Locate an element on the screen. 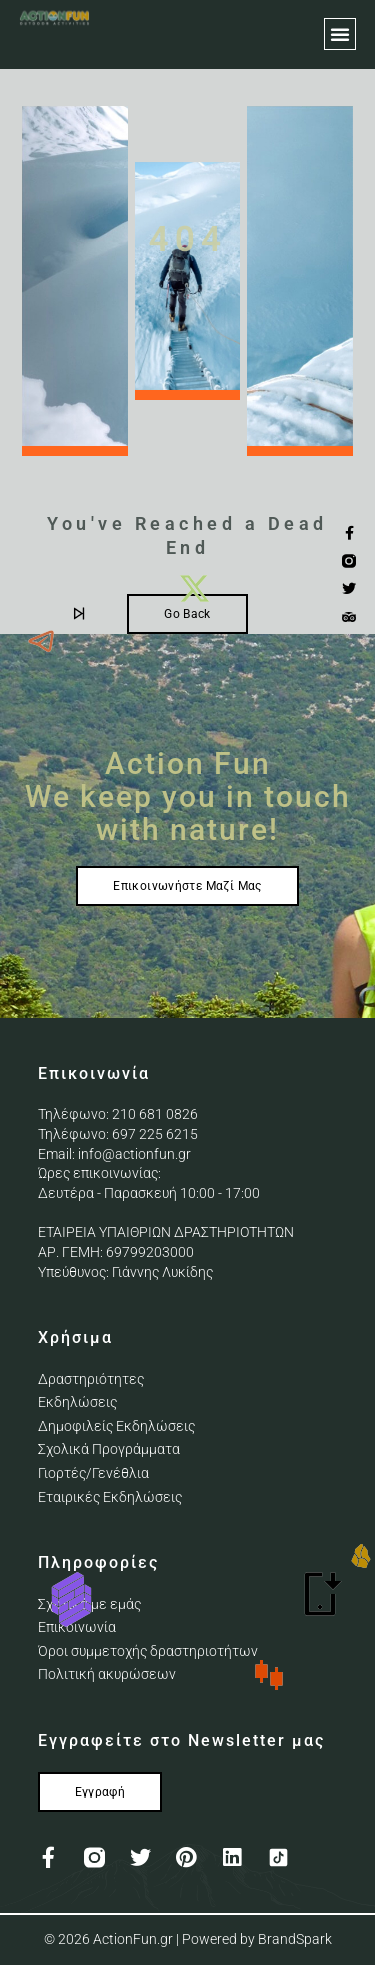  Formik library logo is located at coordinates (71, 1599).